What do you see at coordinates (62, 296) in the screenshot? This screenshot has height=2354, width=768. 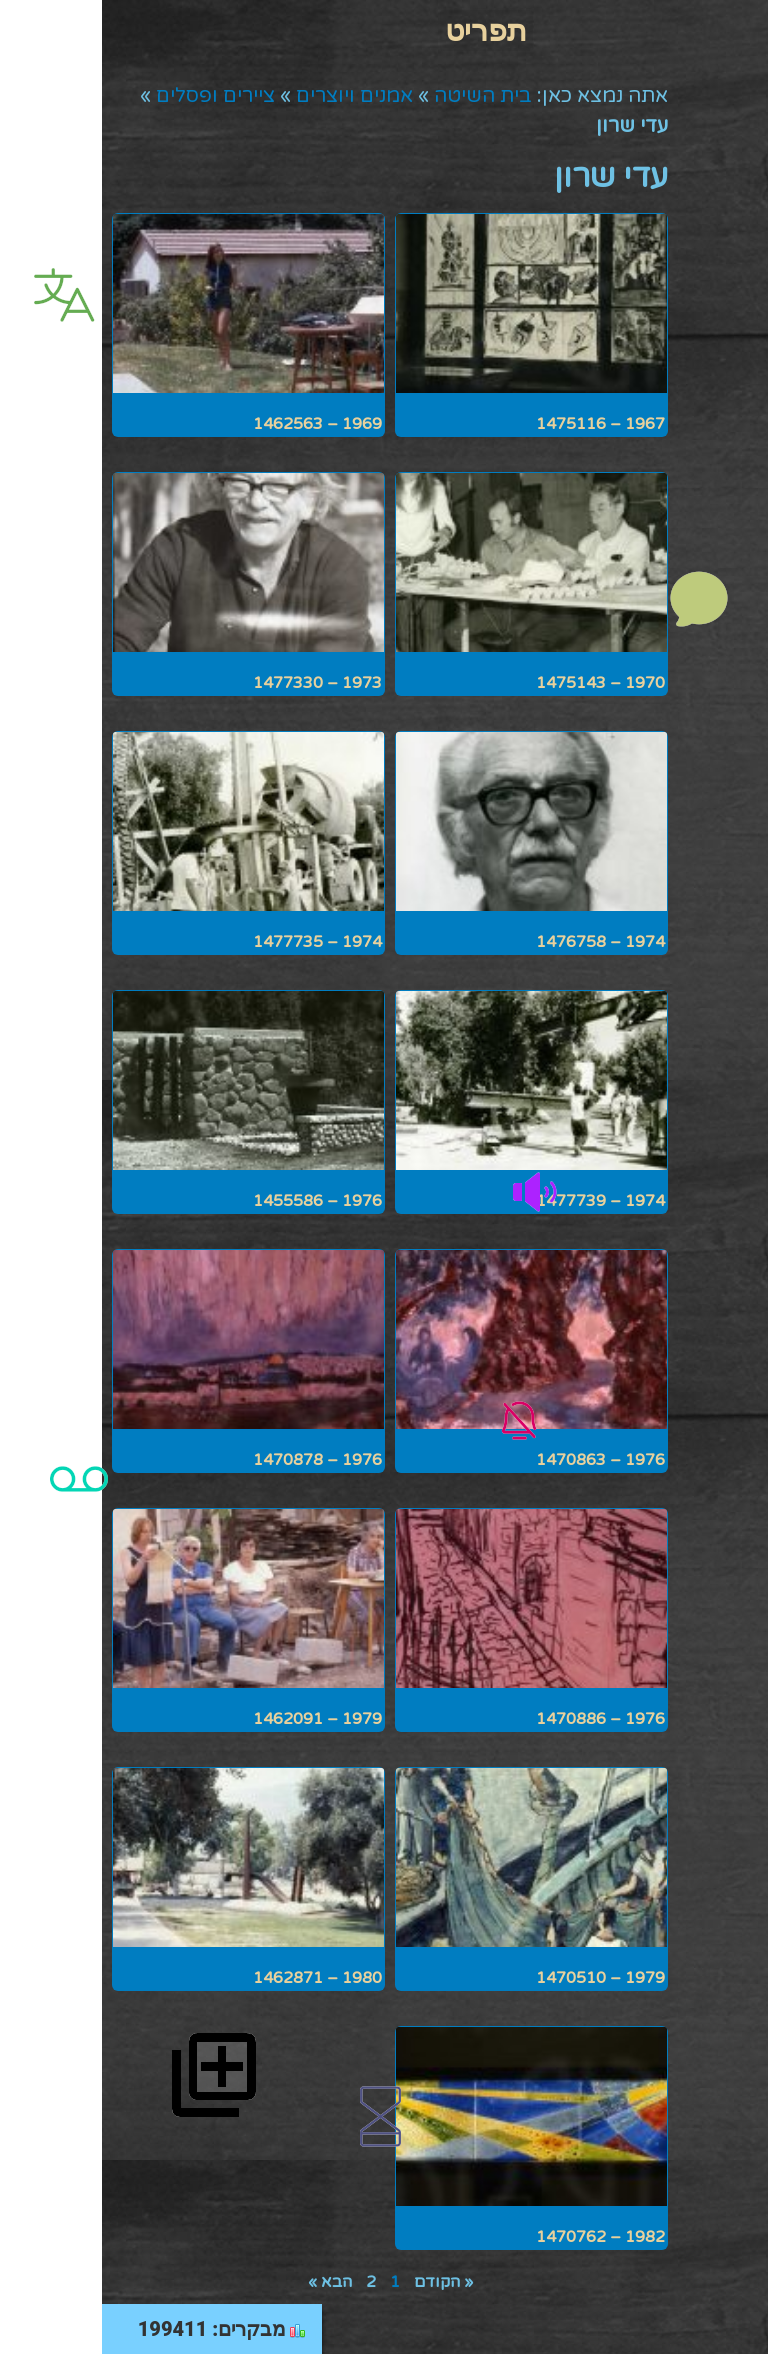 I see `translate text to another language` at bounding box center [62, 296].